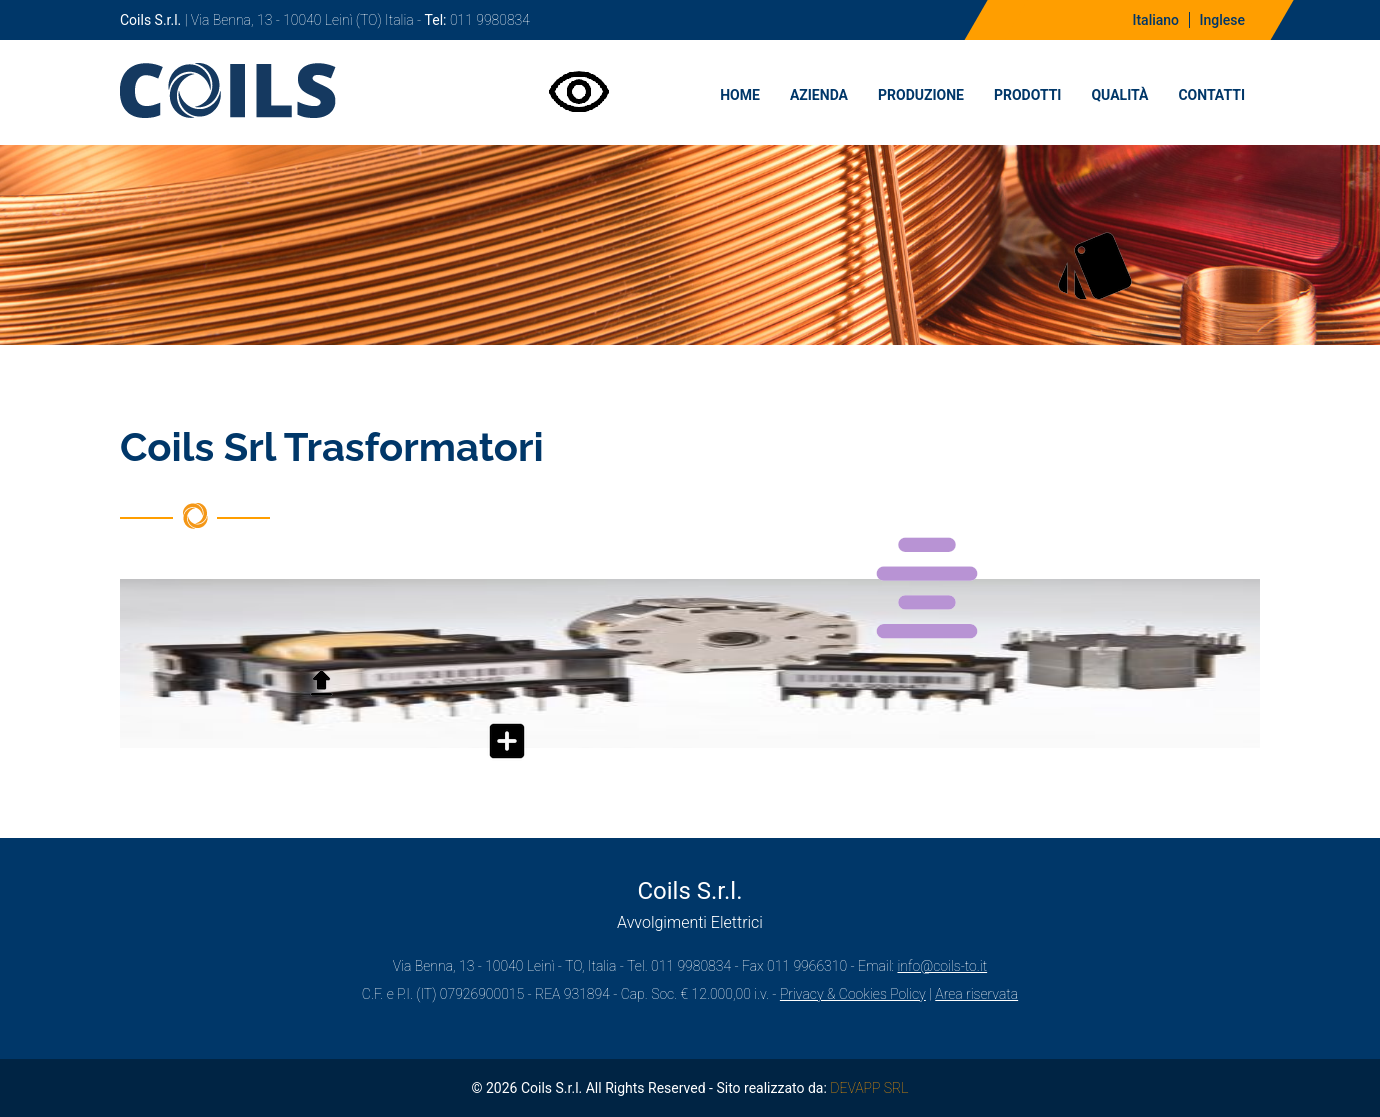  What do you see at coordinates (579, 93) in the screenshot?
I see `toggle visibility of an item` at bounding box center [579, 93].